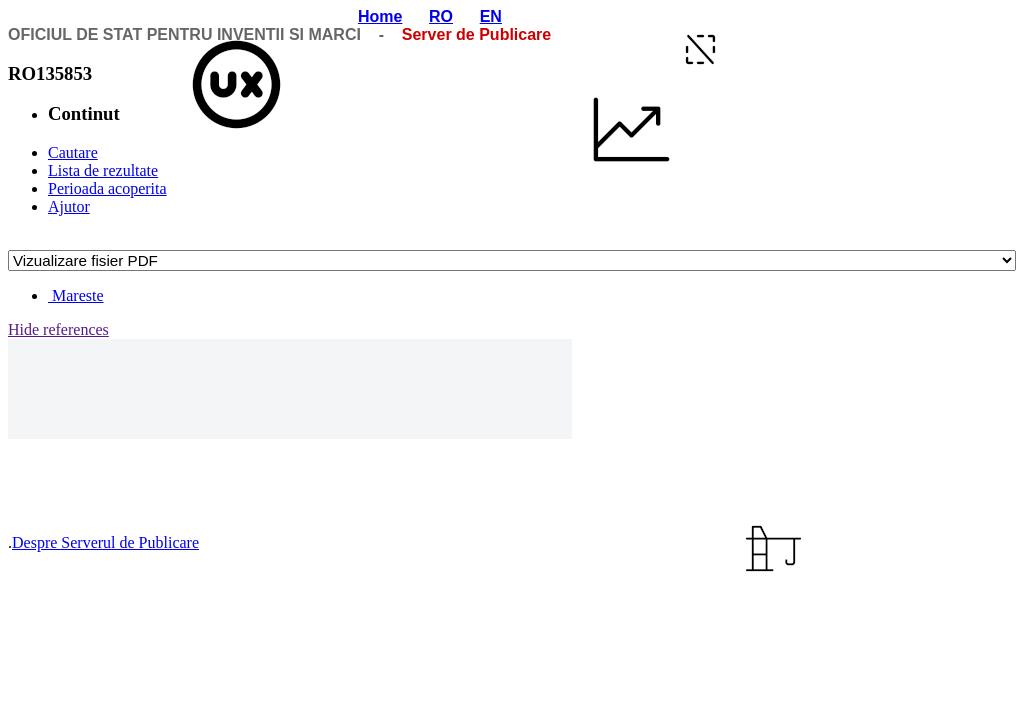  Describe the element at coordinates (772, 548) in the screenshot. I see `indicates construction or building in progress` at that location.